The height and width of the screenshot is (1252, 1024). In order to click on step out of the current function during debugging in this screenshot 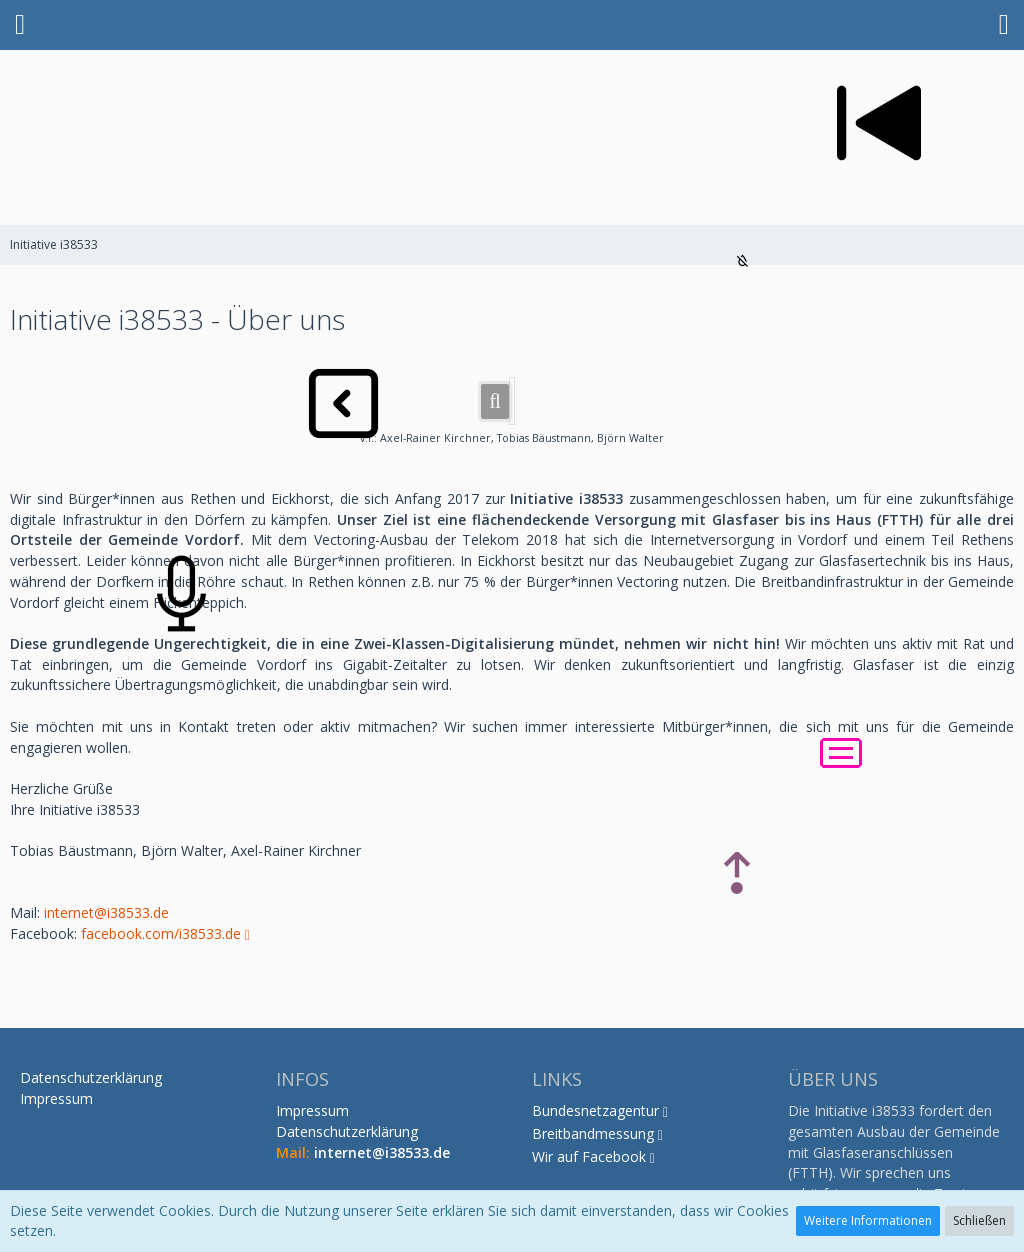, I will do `click(737, 873)`.